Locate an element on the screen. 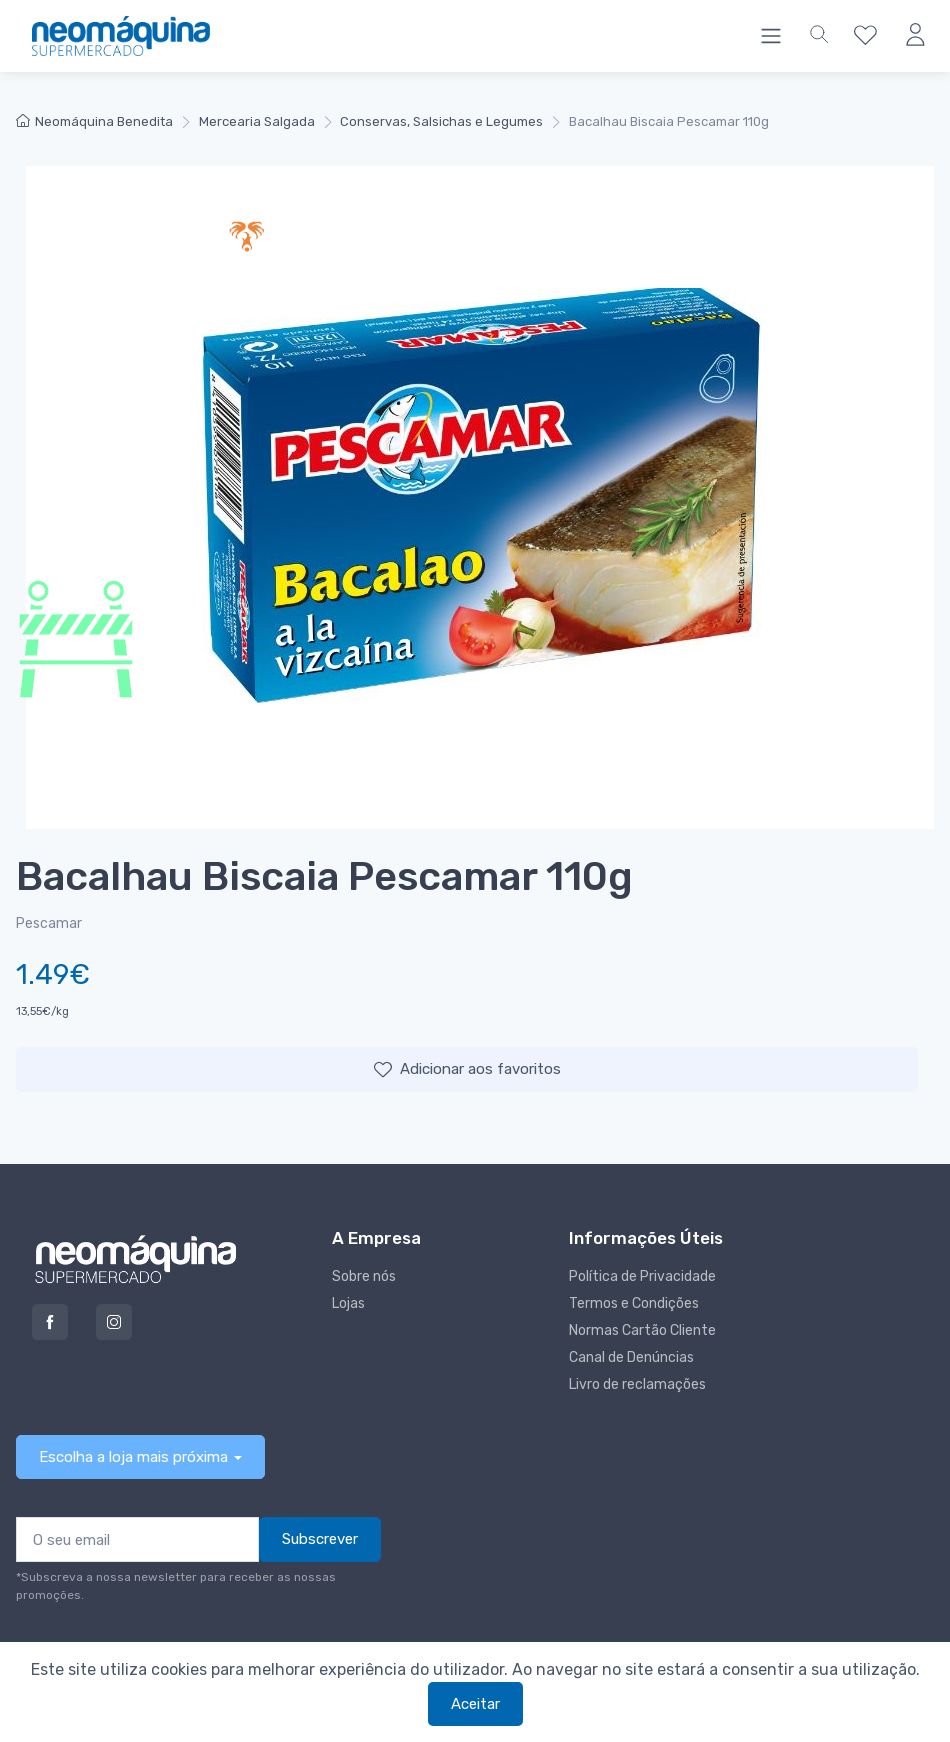  indicates a blocked or restricted area is located at coordinates (76, 637).